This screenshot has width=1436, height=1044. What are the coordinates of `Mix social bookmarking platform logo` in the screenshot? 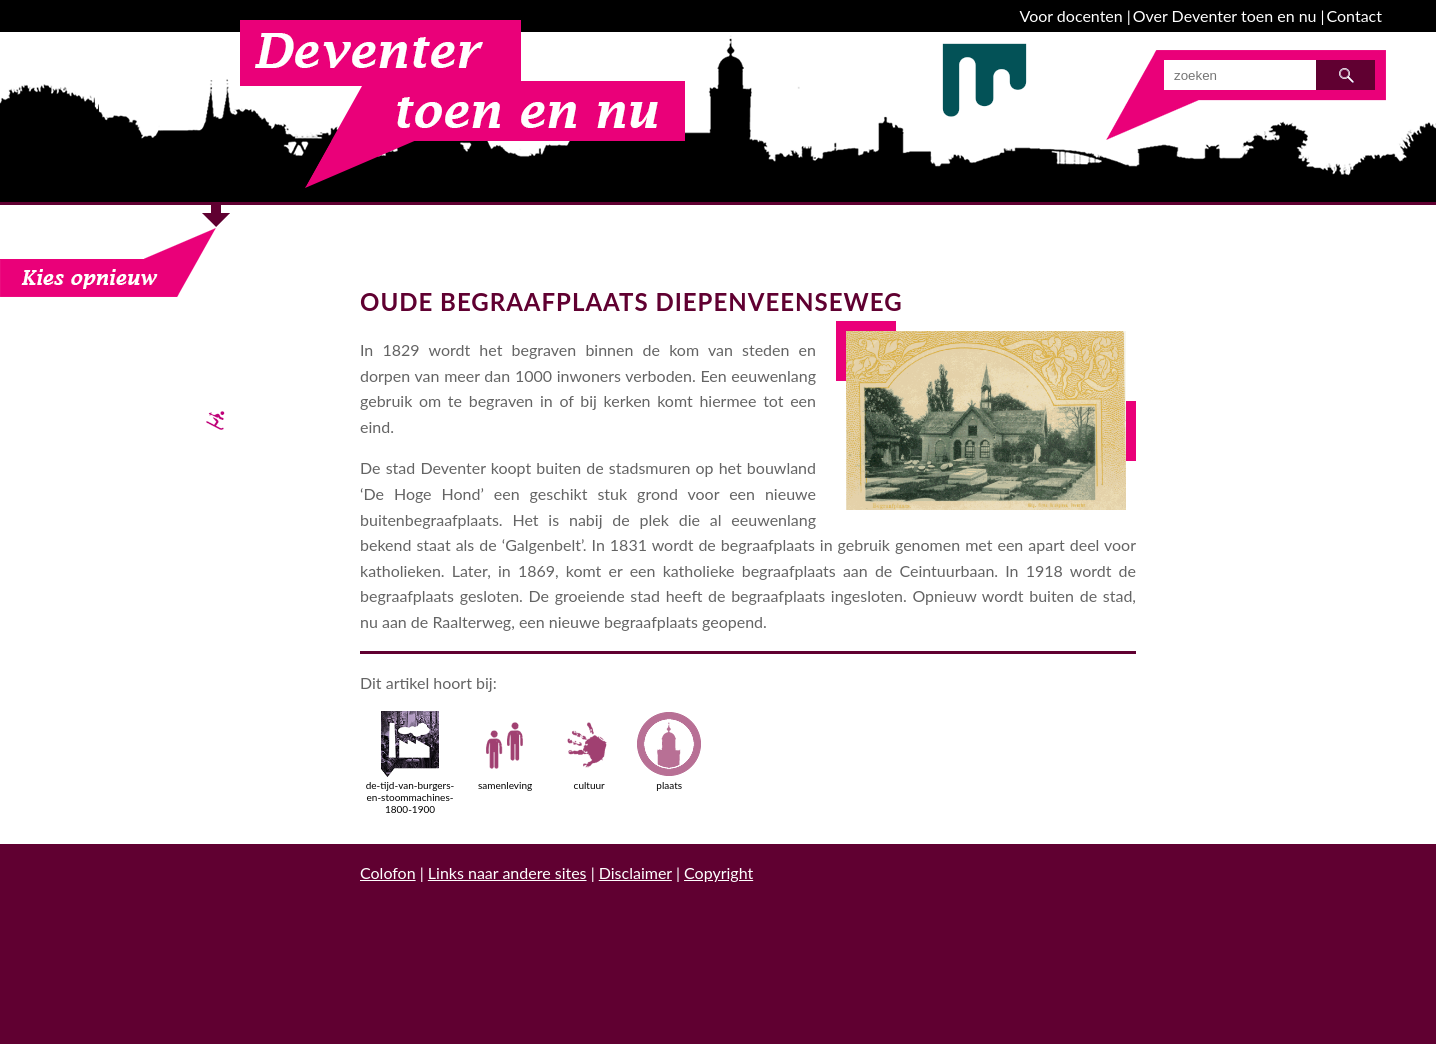 It's located at (984, 79).